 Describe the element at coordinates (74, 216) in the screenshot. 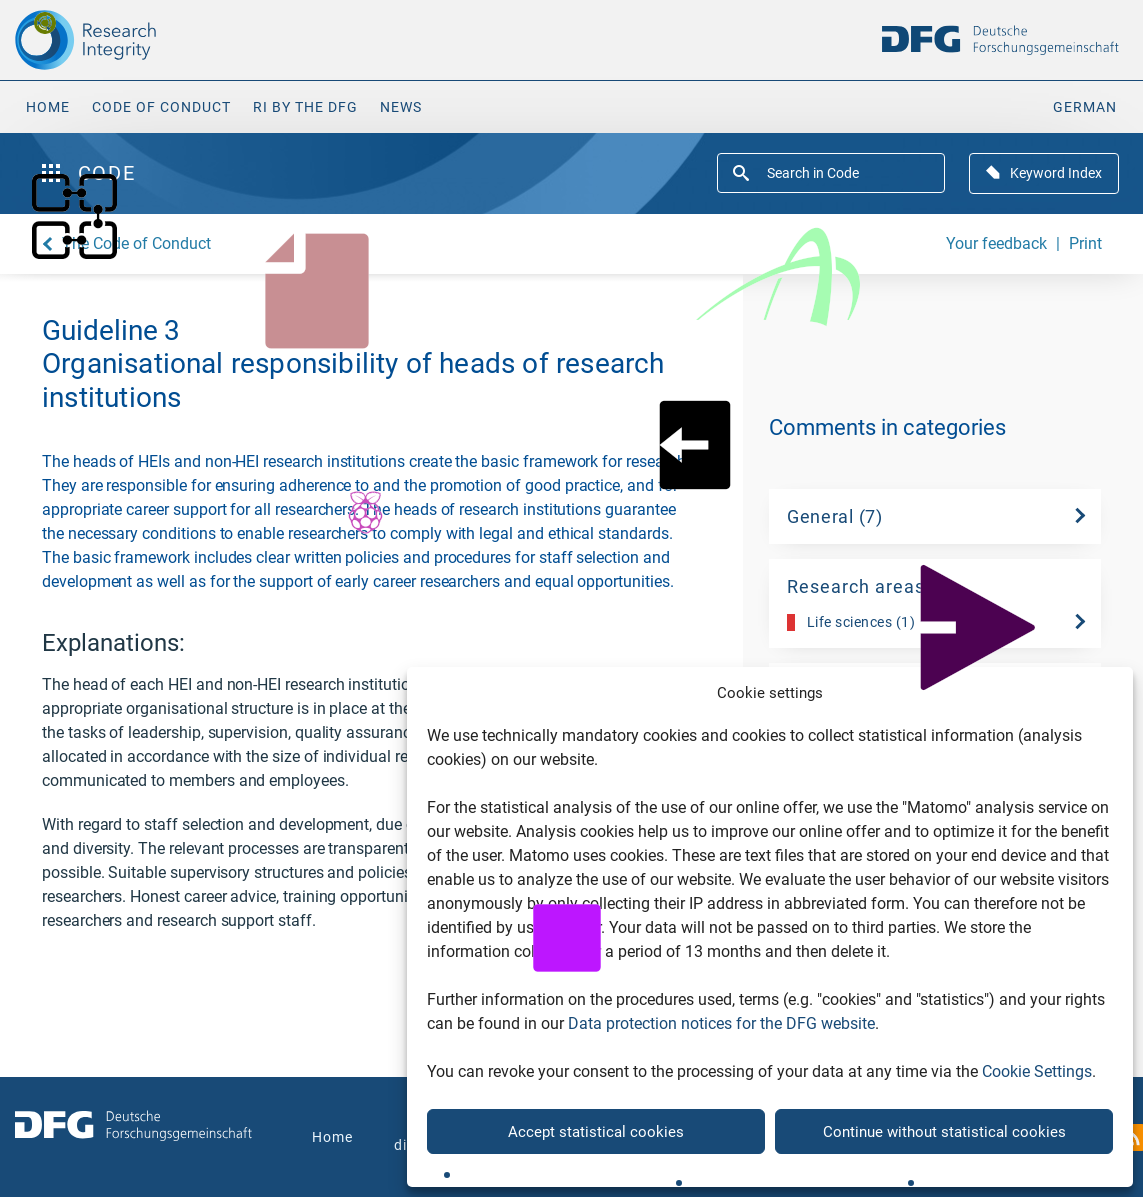

I see `xyflow brand logo` at that location.